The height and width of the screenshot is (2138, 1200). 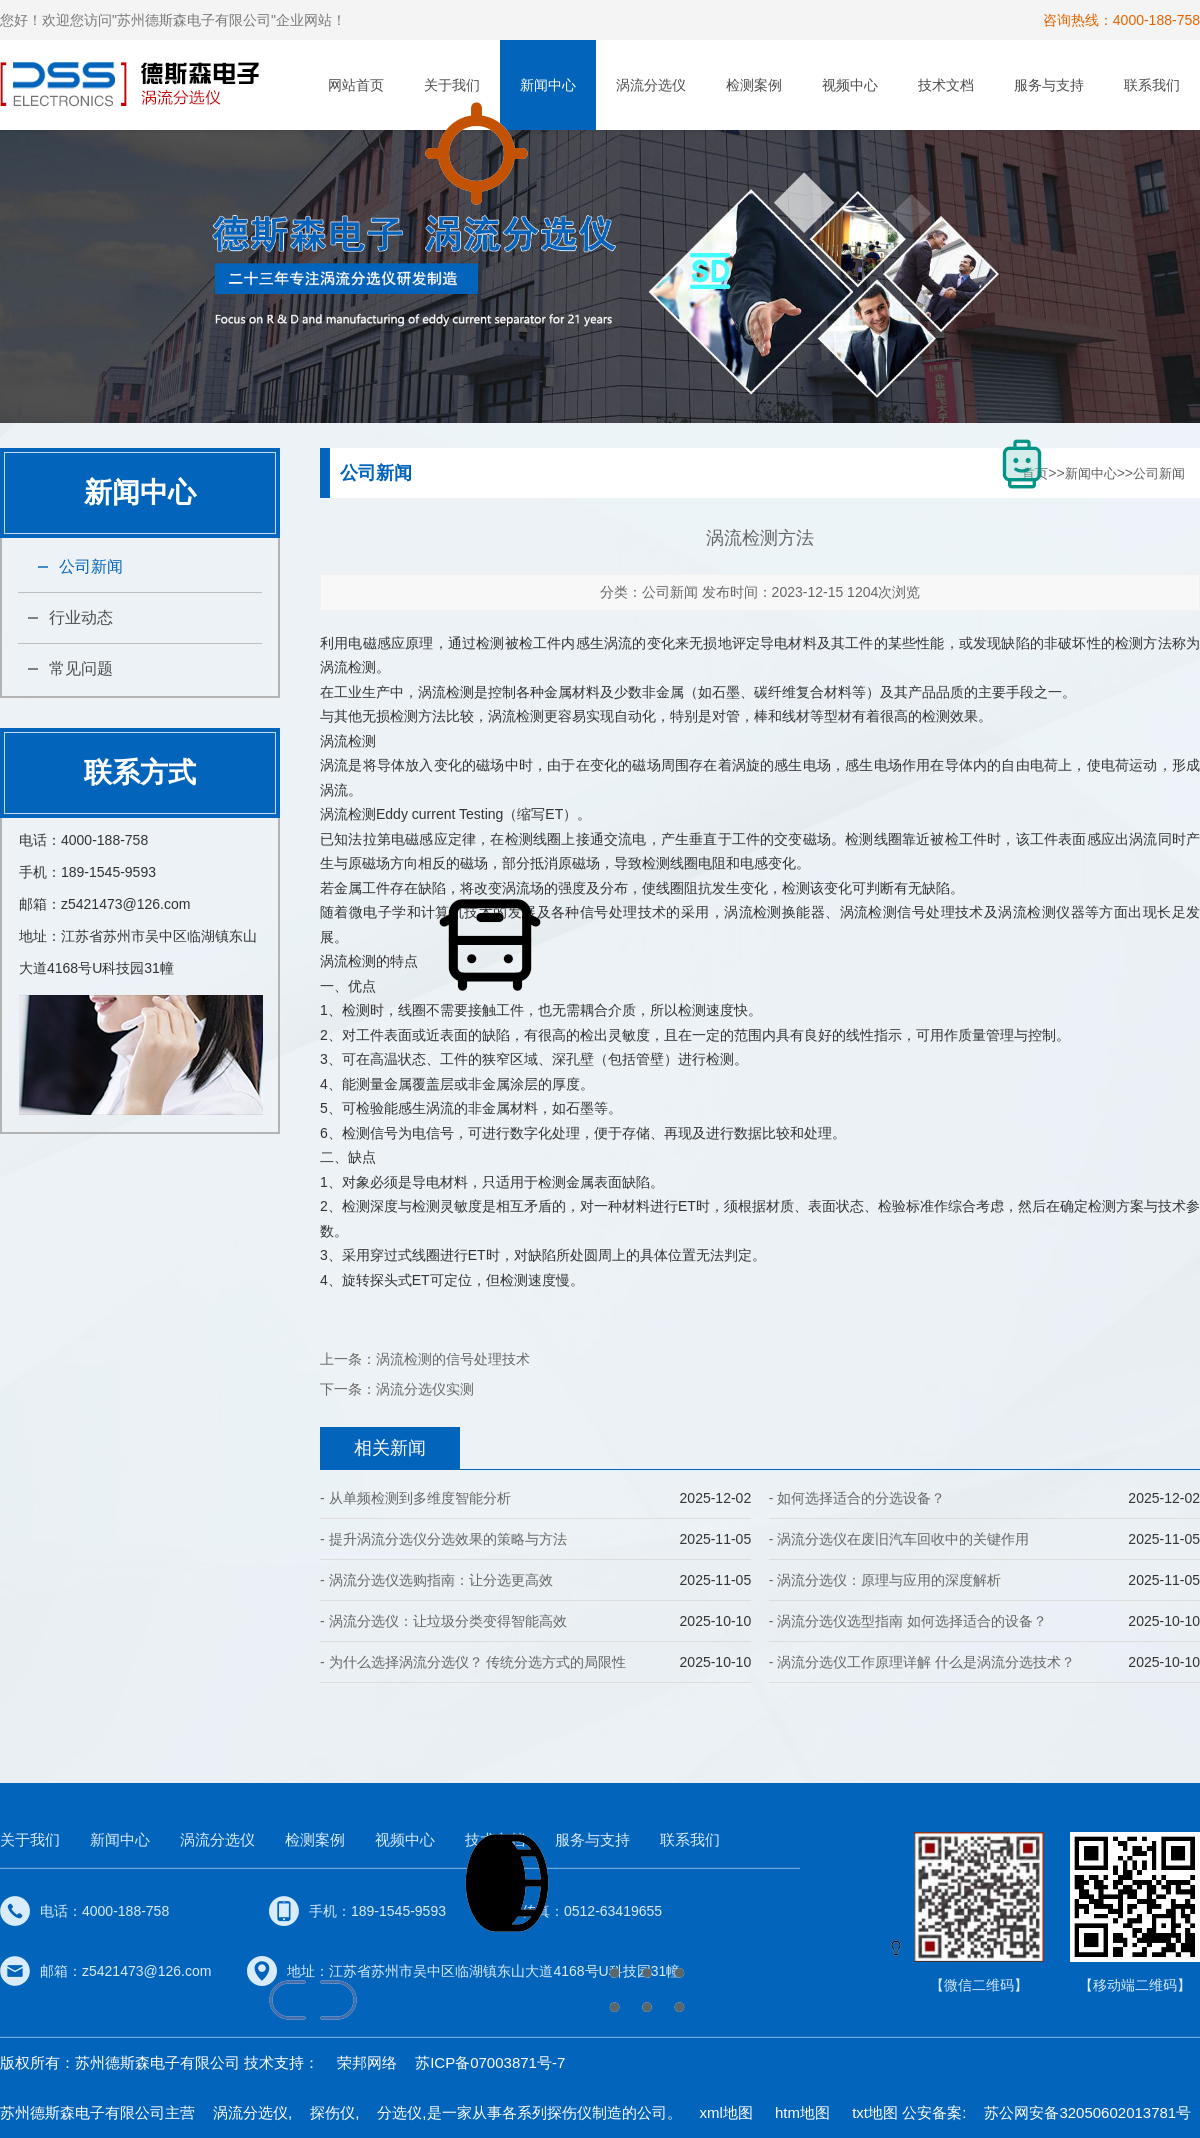 What do you see at coordinates (313, 2000) in the screenshot?
I see `unlink or disconnect a linked item` at bounding box center [313, 2000].